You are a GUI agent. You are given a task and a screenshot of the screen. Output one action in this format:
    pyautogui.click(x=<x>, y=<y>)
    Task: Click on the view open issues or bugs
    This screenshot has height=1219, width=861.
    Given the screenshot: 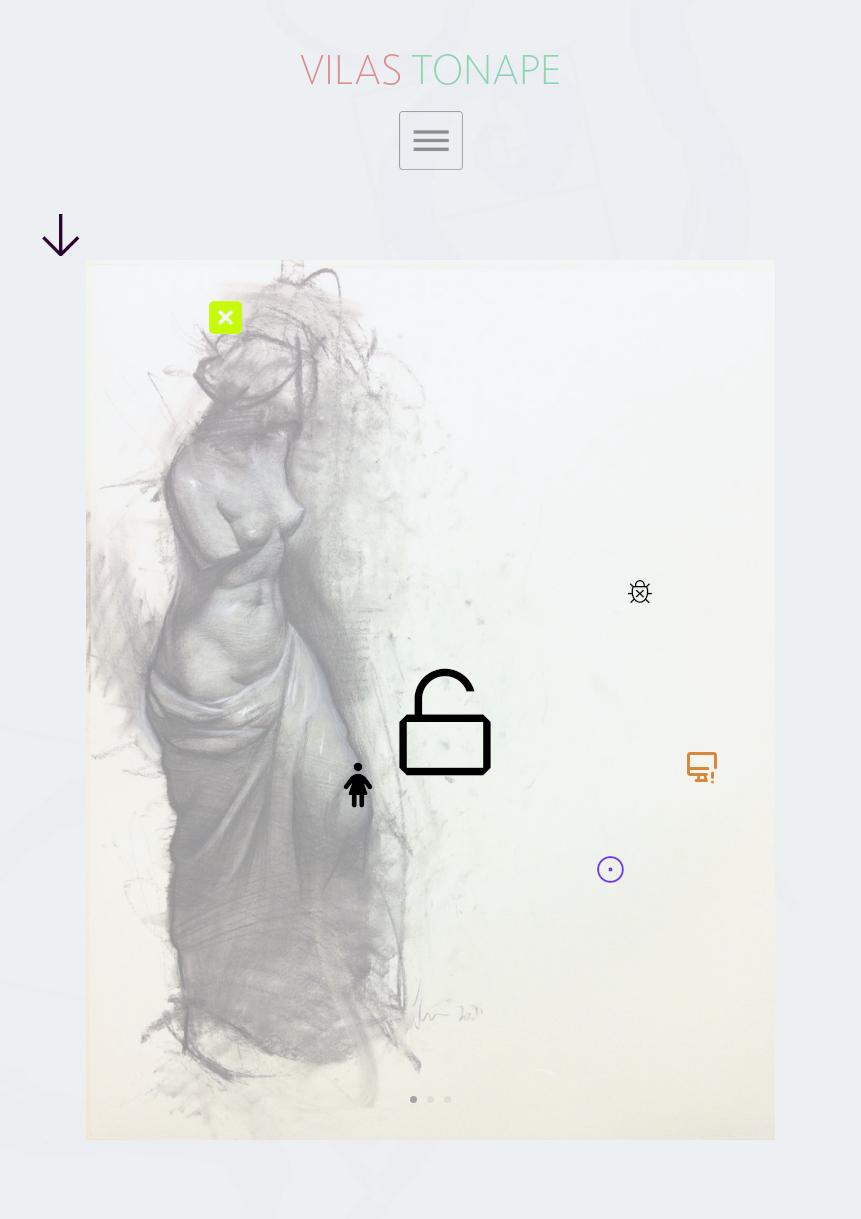 What is the action you would take?
    pyautogui.click(x=611, y=870)
    